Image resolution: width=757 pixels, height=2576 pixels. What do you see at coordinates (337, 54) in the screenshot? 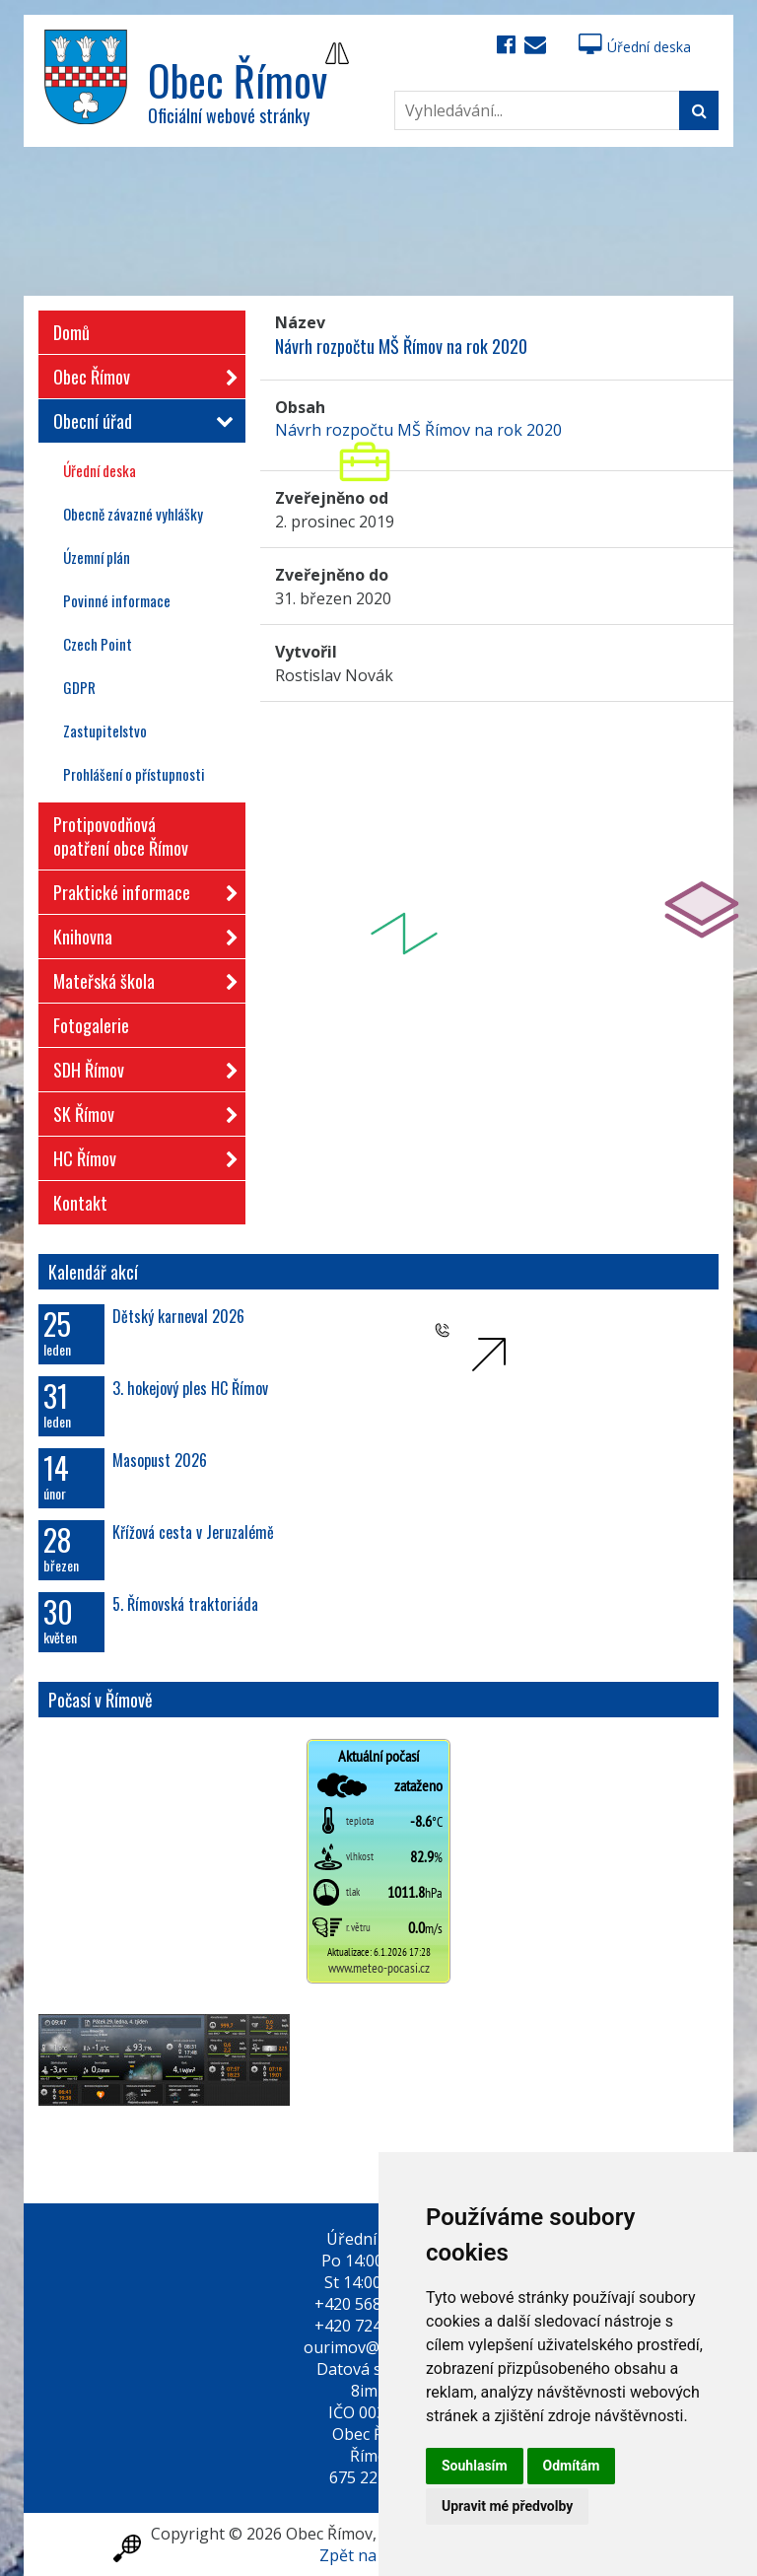
I see `flip image horizontally` at bounding box center [337, 54].